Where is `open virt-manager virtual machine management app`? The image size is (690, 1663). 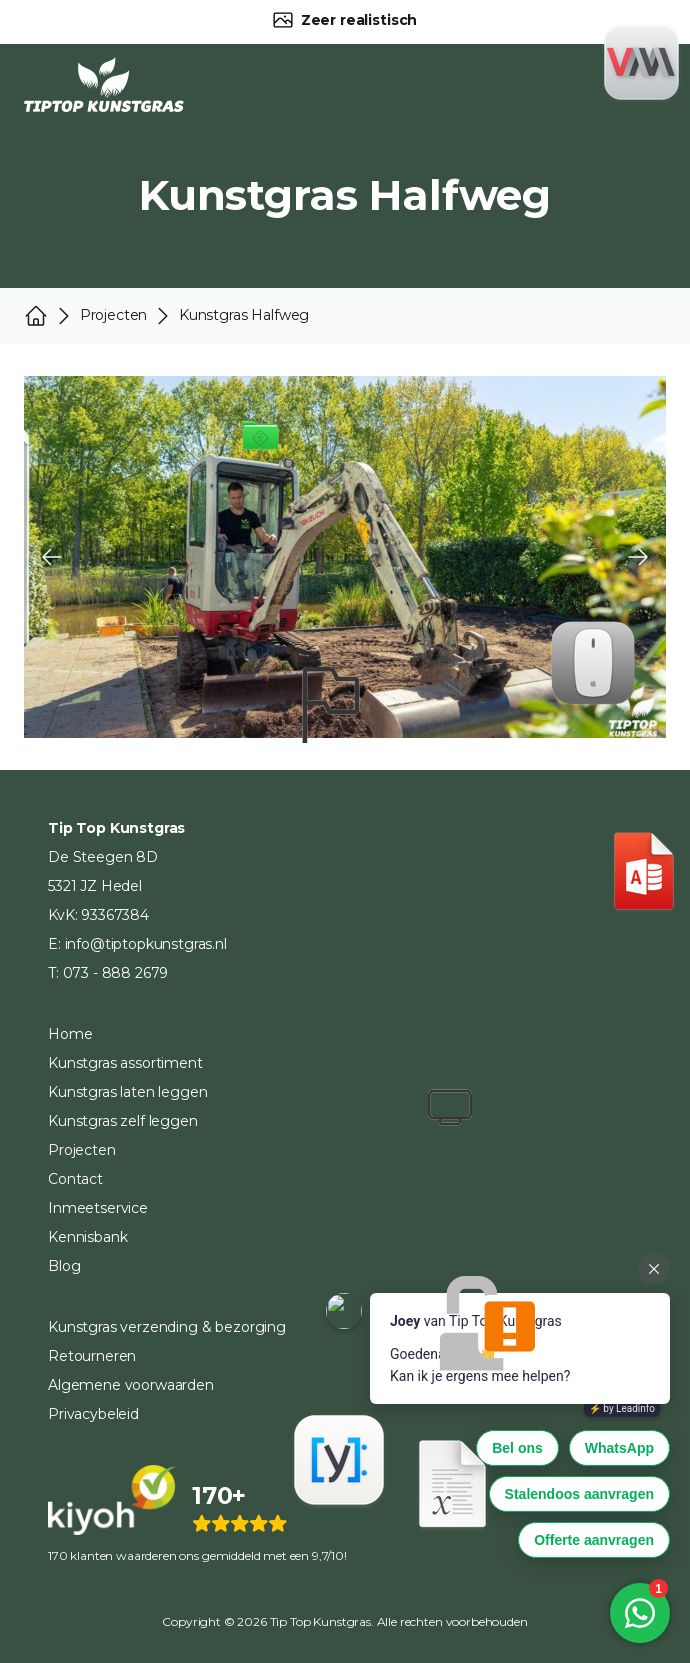 open virt-manager virtual machine management app is located at coordinates (641, 62).